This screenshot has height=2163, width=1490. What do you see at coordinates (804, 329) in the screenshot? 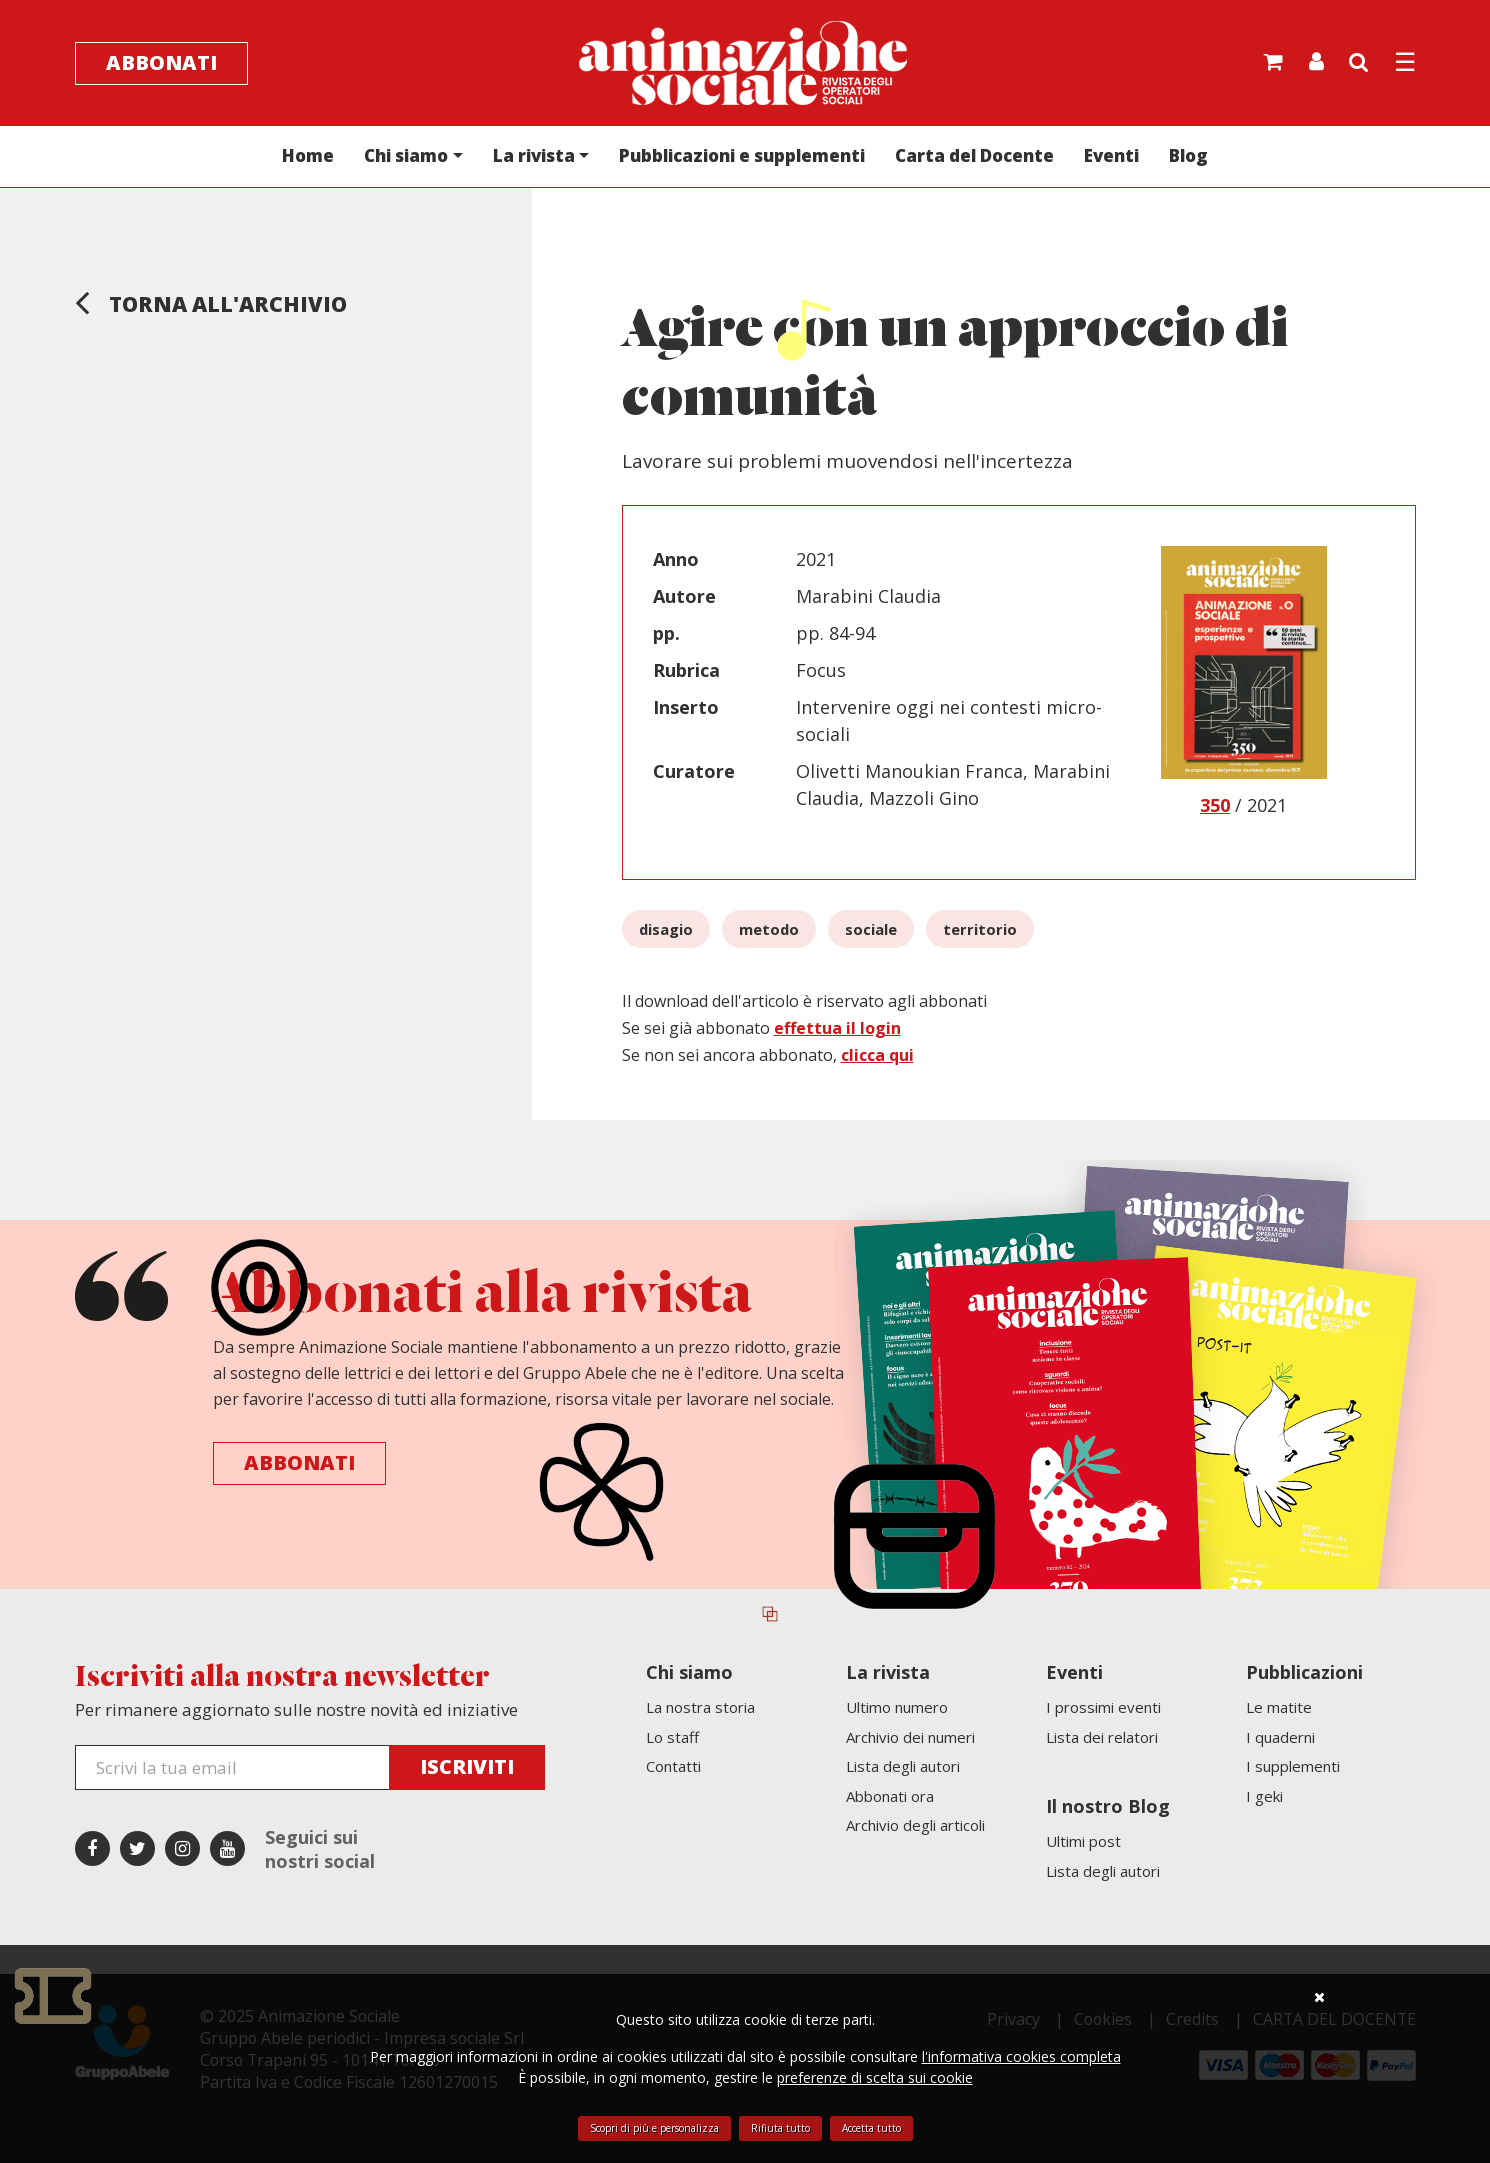
I see `access music or audio player` at bounding box center [804, 329].